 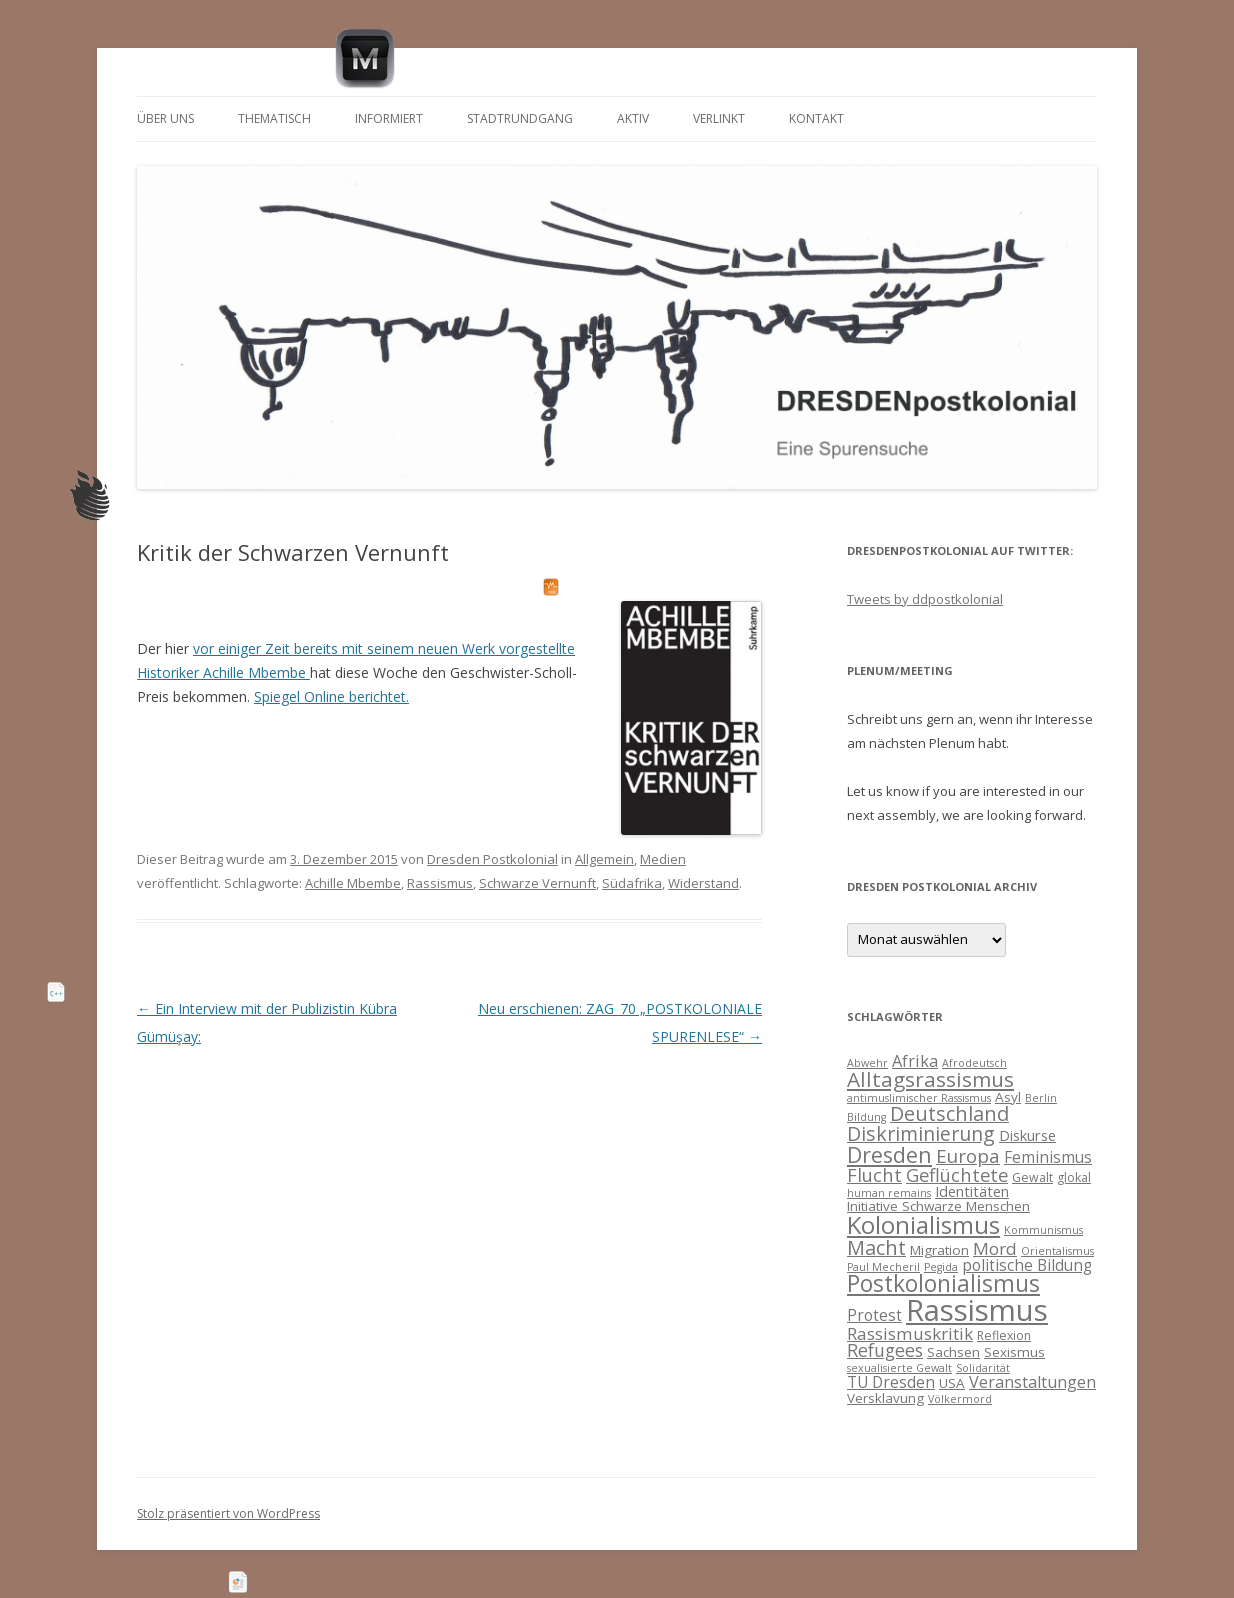 What do you see at coordinates (56, 992) in the screenshot?
I see `a C++ source code file` at bounding box center [56, 992].